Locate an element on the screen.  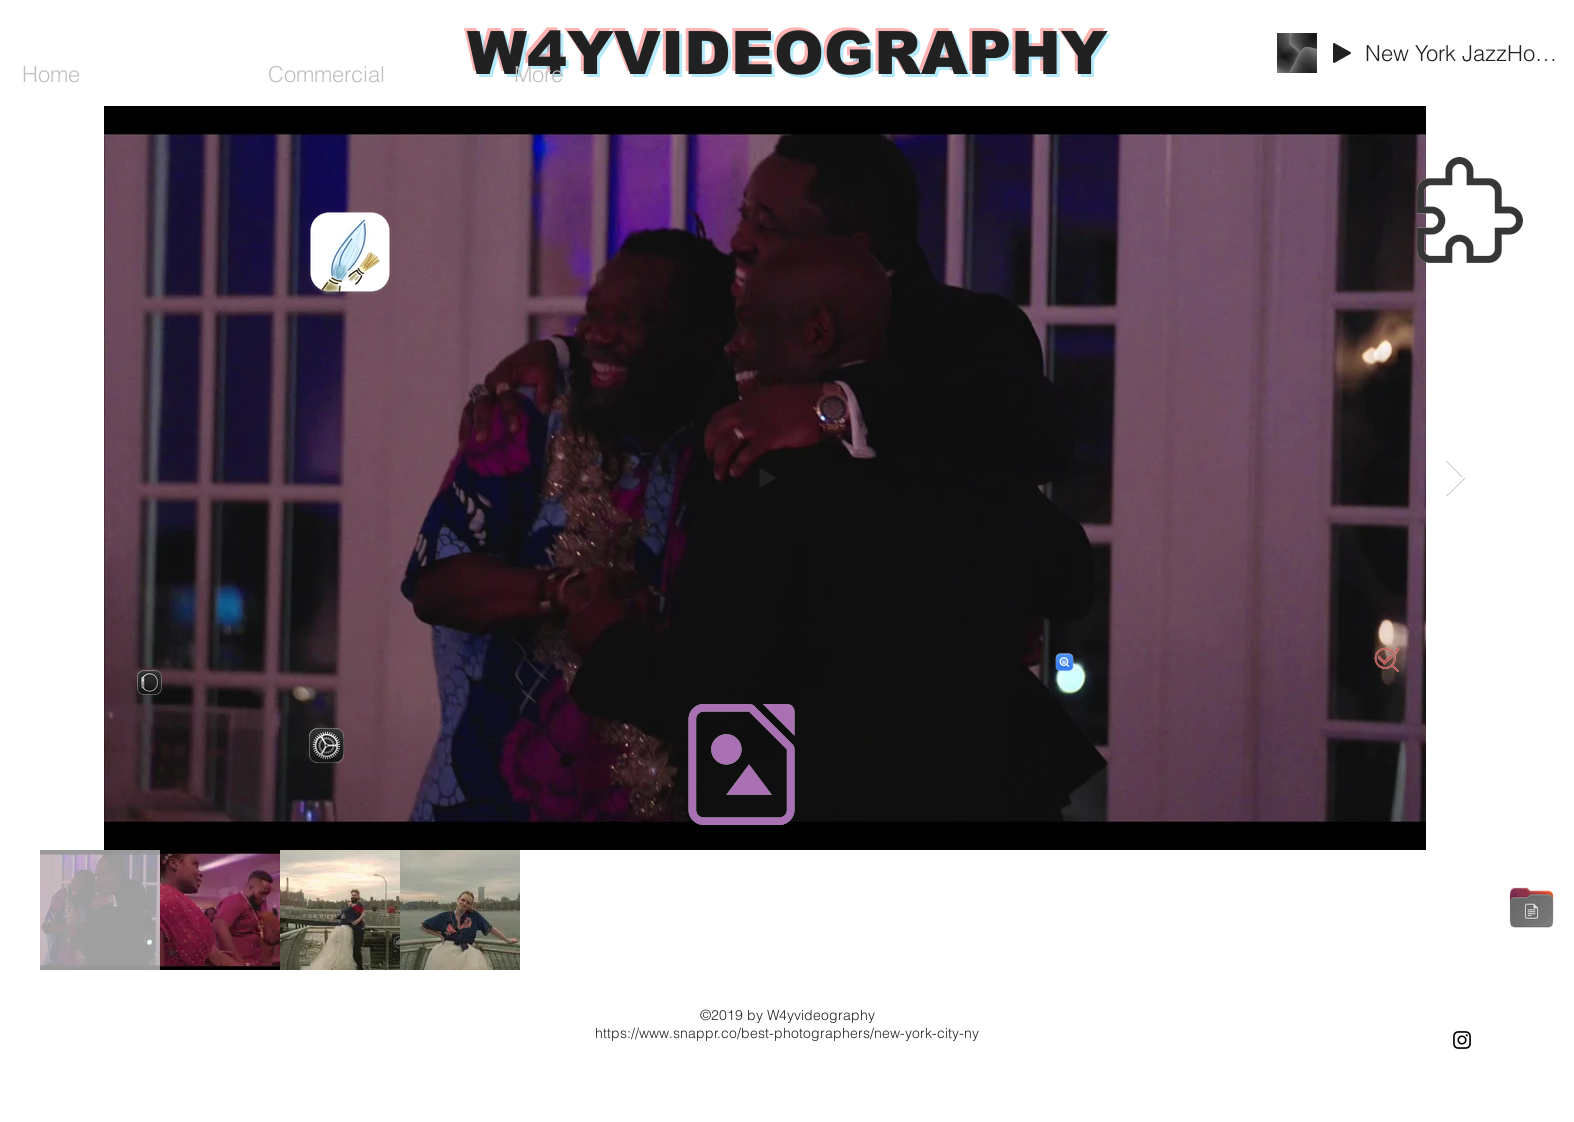
open system configuration or setup assistant is located at coordinates (1387, 660).